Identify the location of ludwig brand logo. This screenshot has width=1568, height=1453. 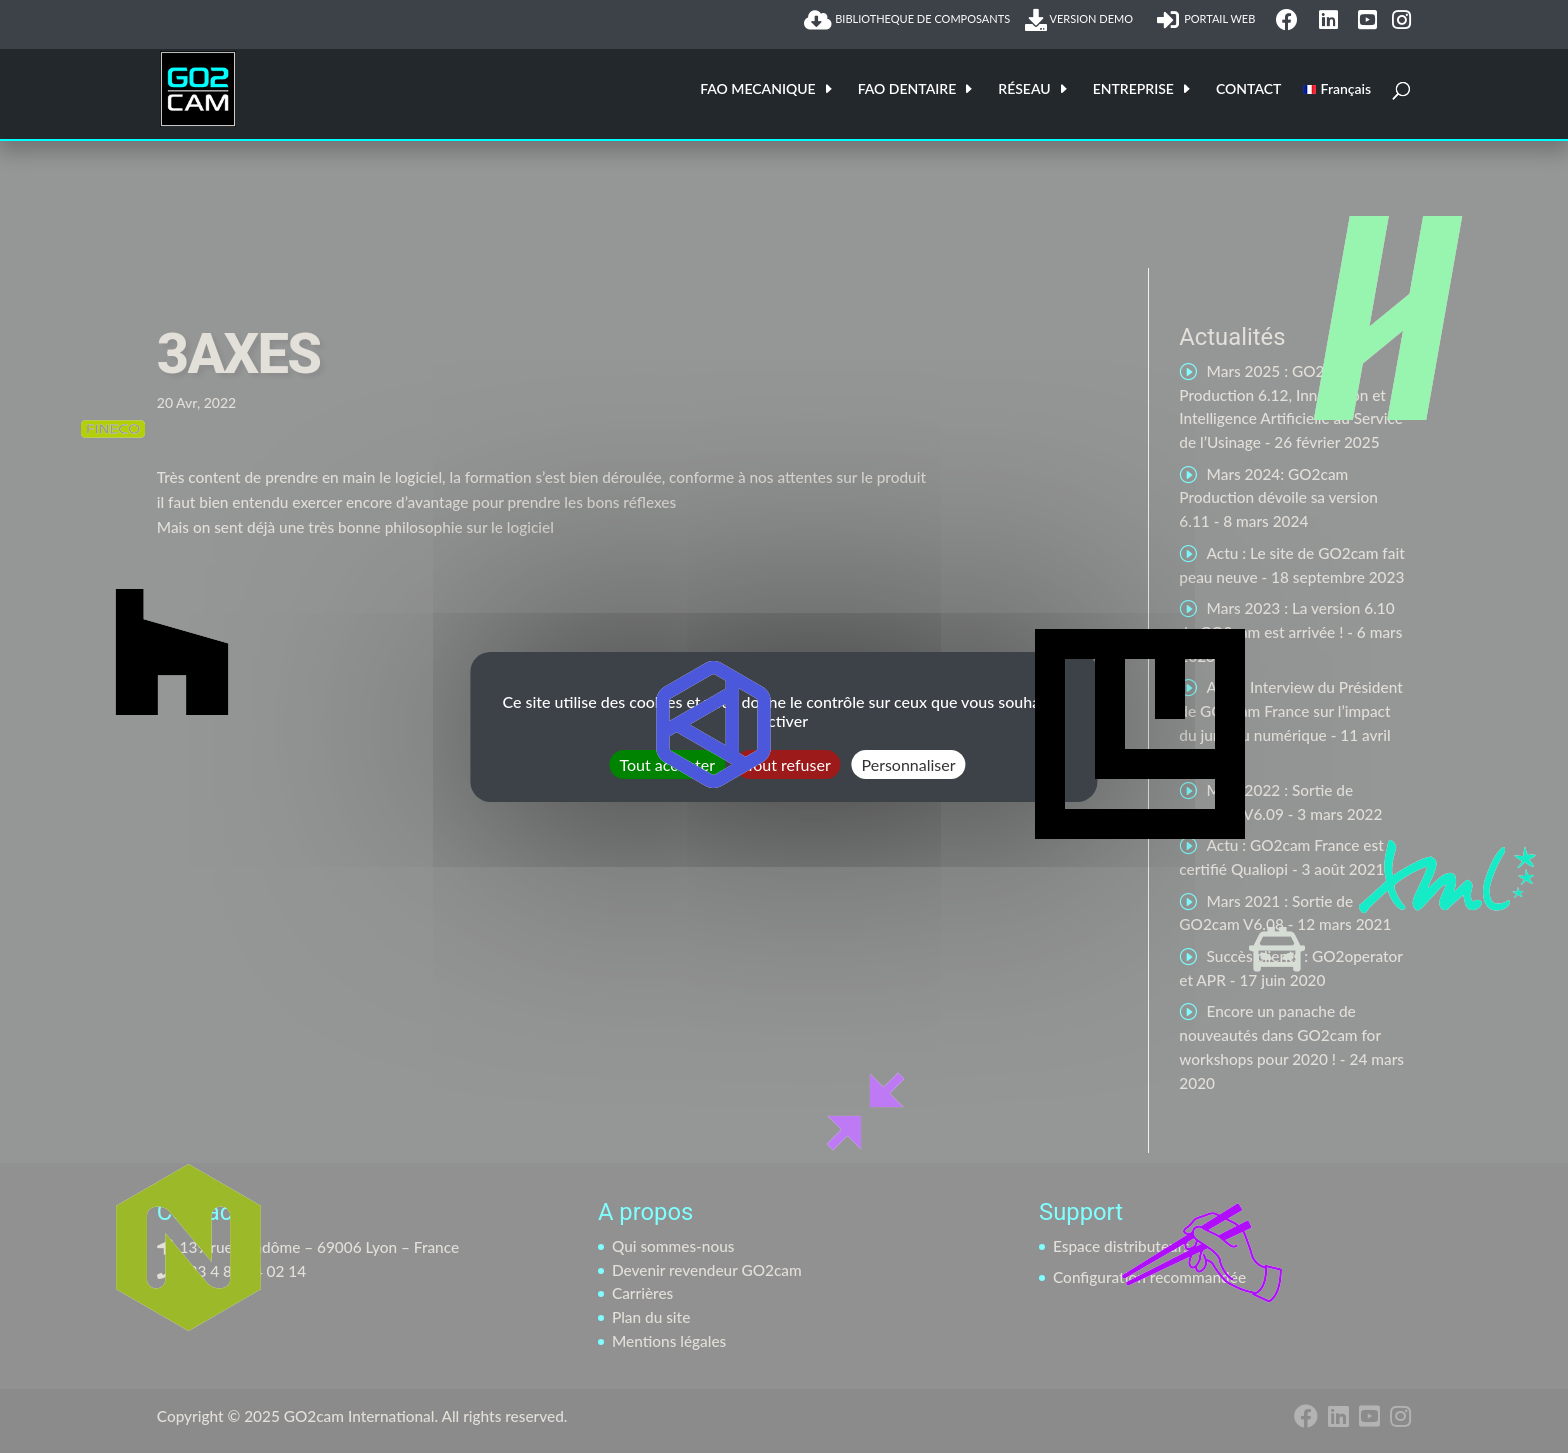
(1140, 734).